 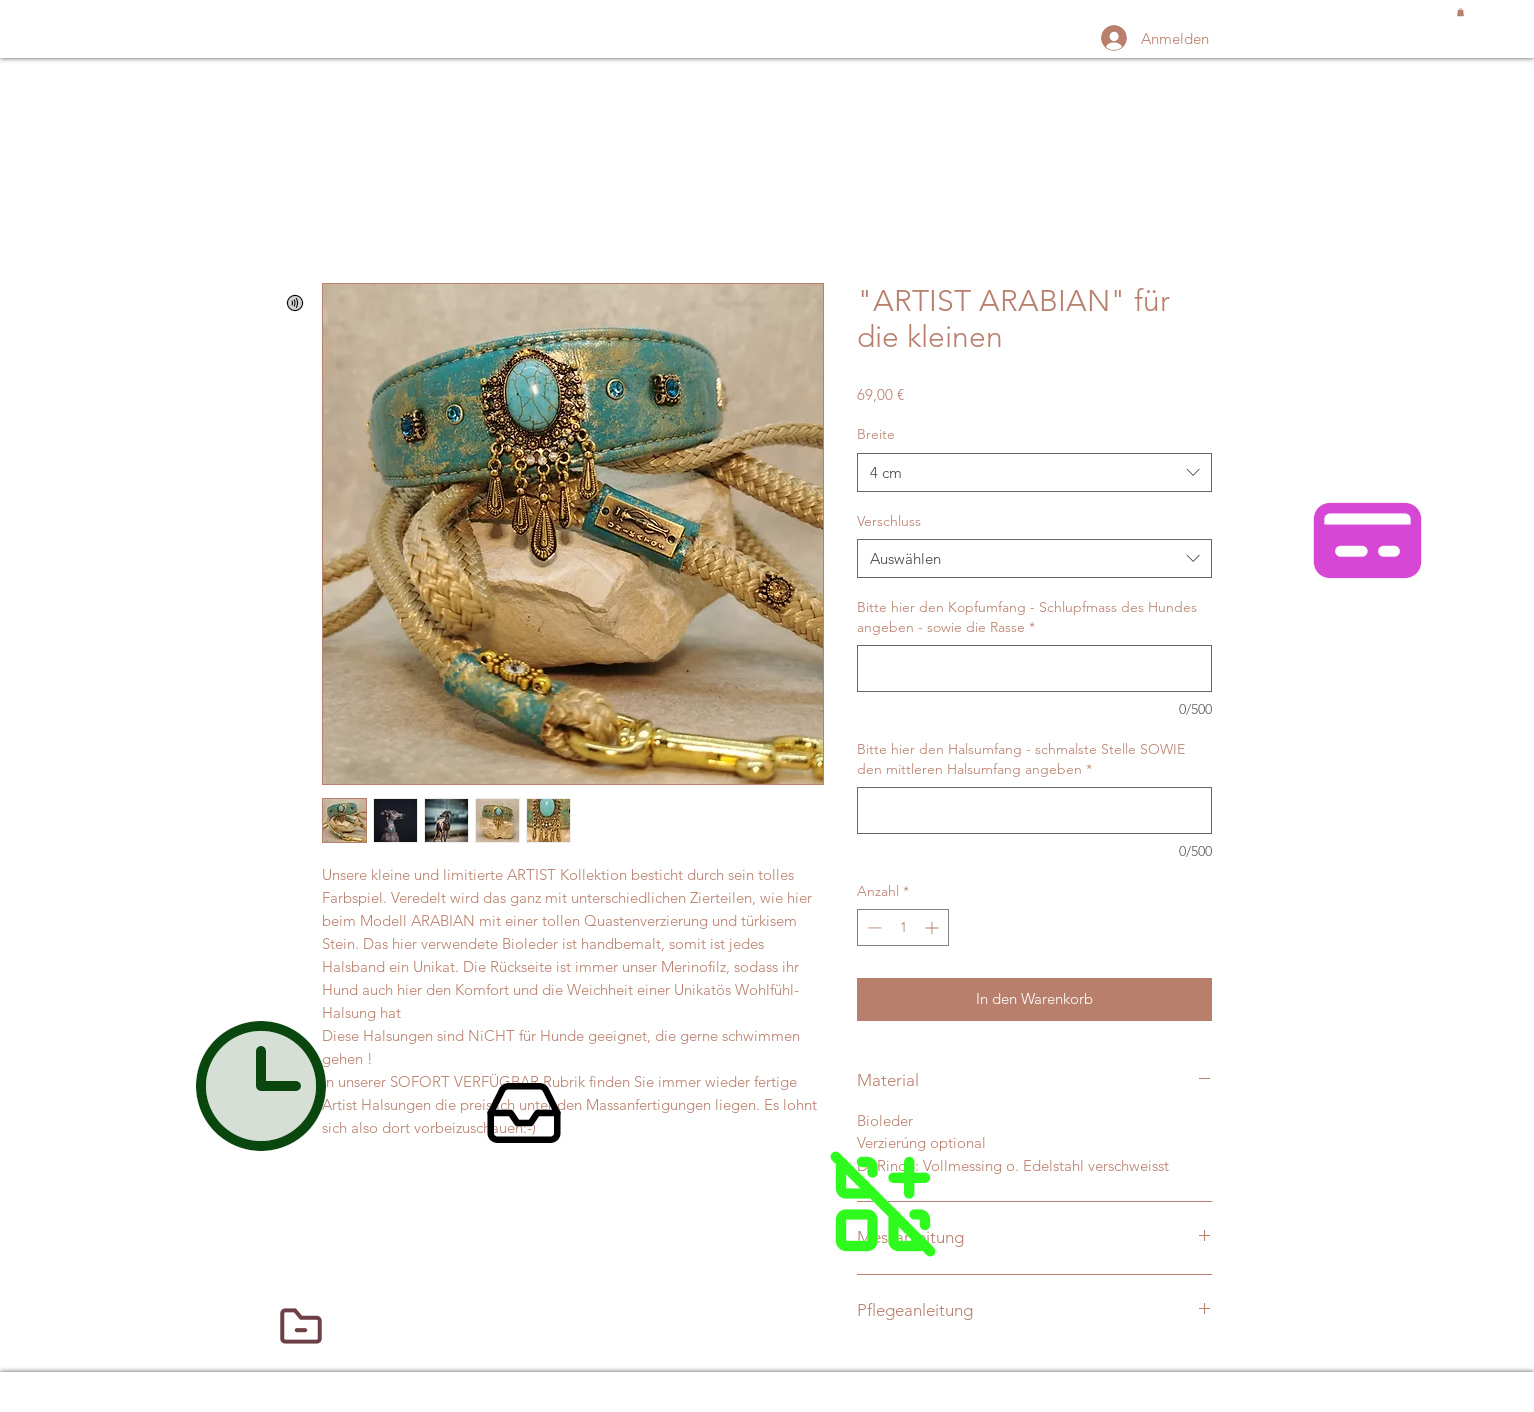 I want to click on manage payment methods, so click(x=1367, y=540).